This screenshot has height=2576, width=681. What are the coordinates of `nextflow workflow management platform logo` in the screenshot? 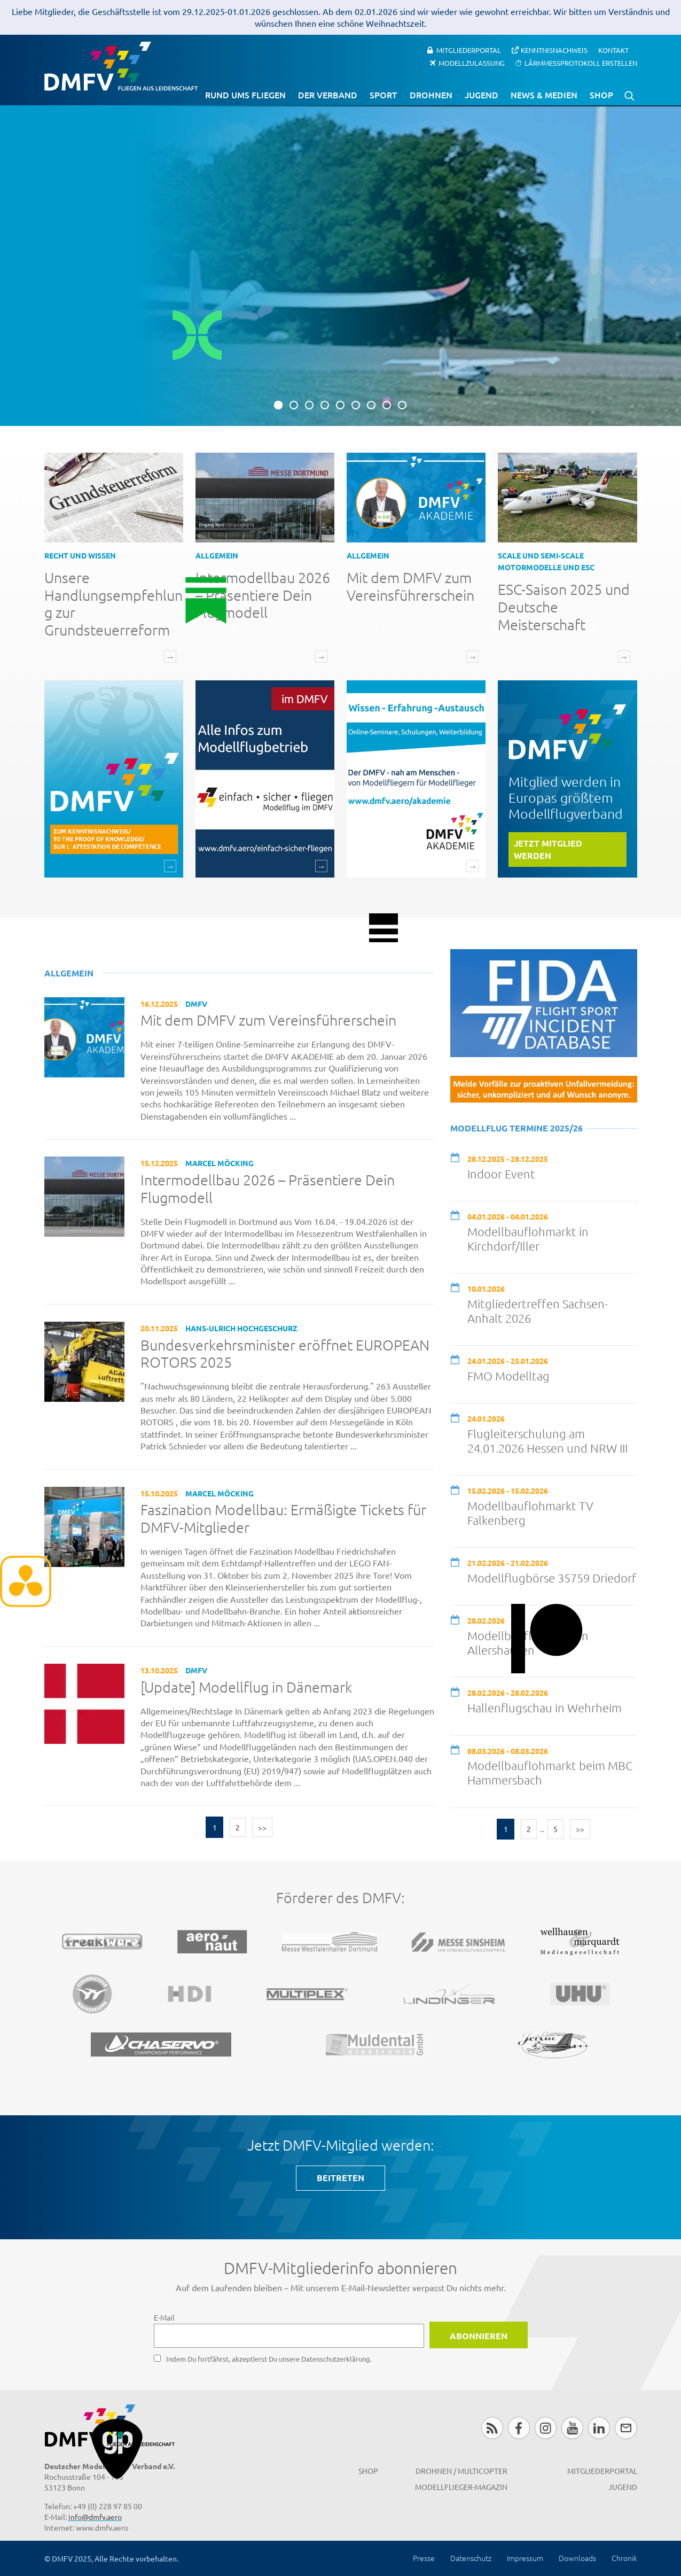 It's located at (197, 335).